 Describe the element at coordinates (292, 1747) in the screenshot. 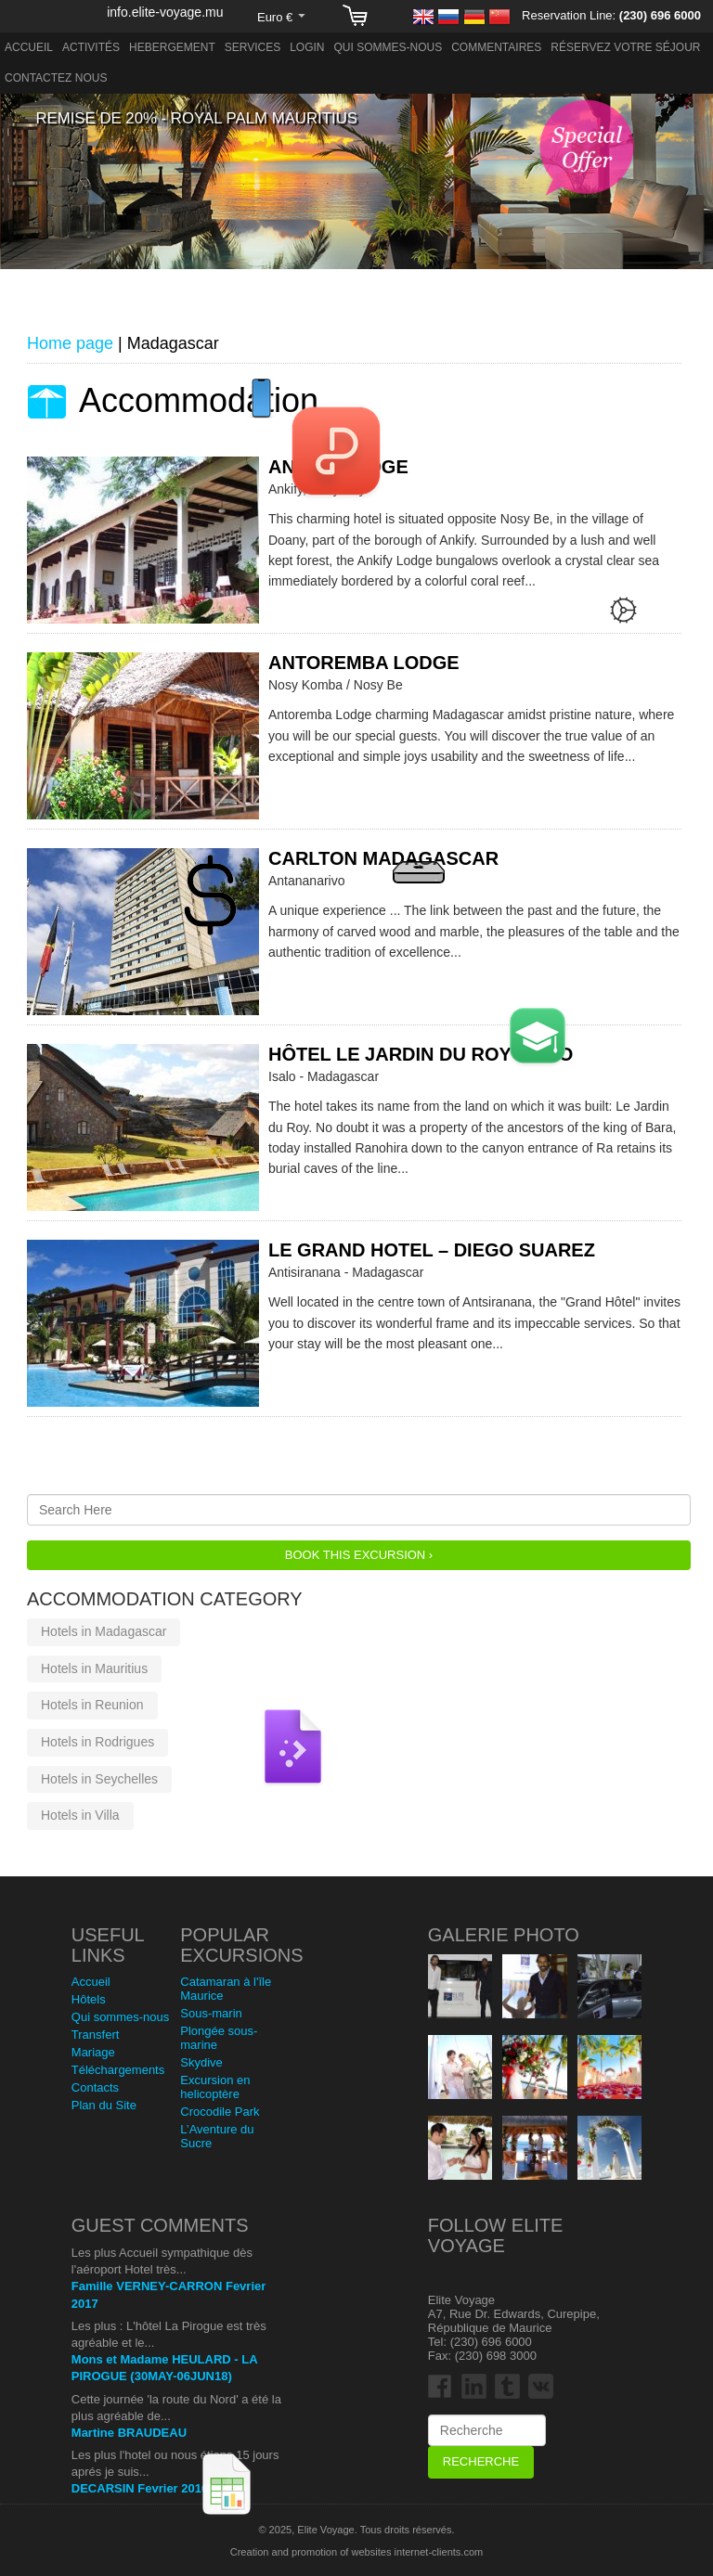

I see `plasma application file type indicator` at that location.